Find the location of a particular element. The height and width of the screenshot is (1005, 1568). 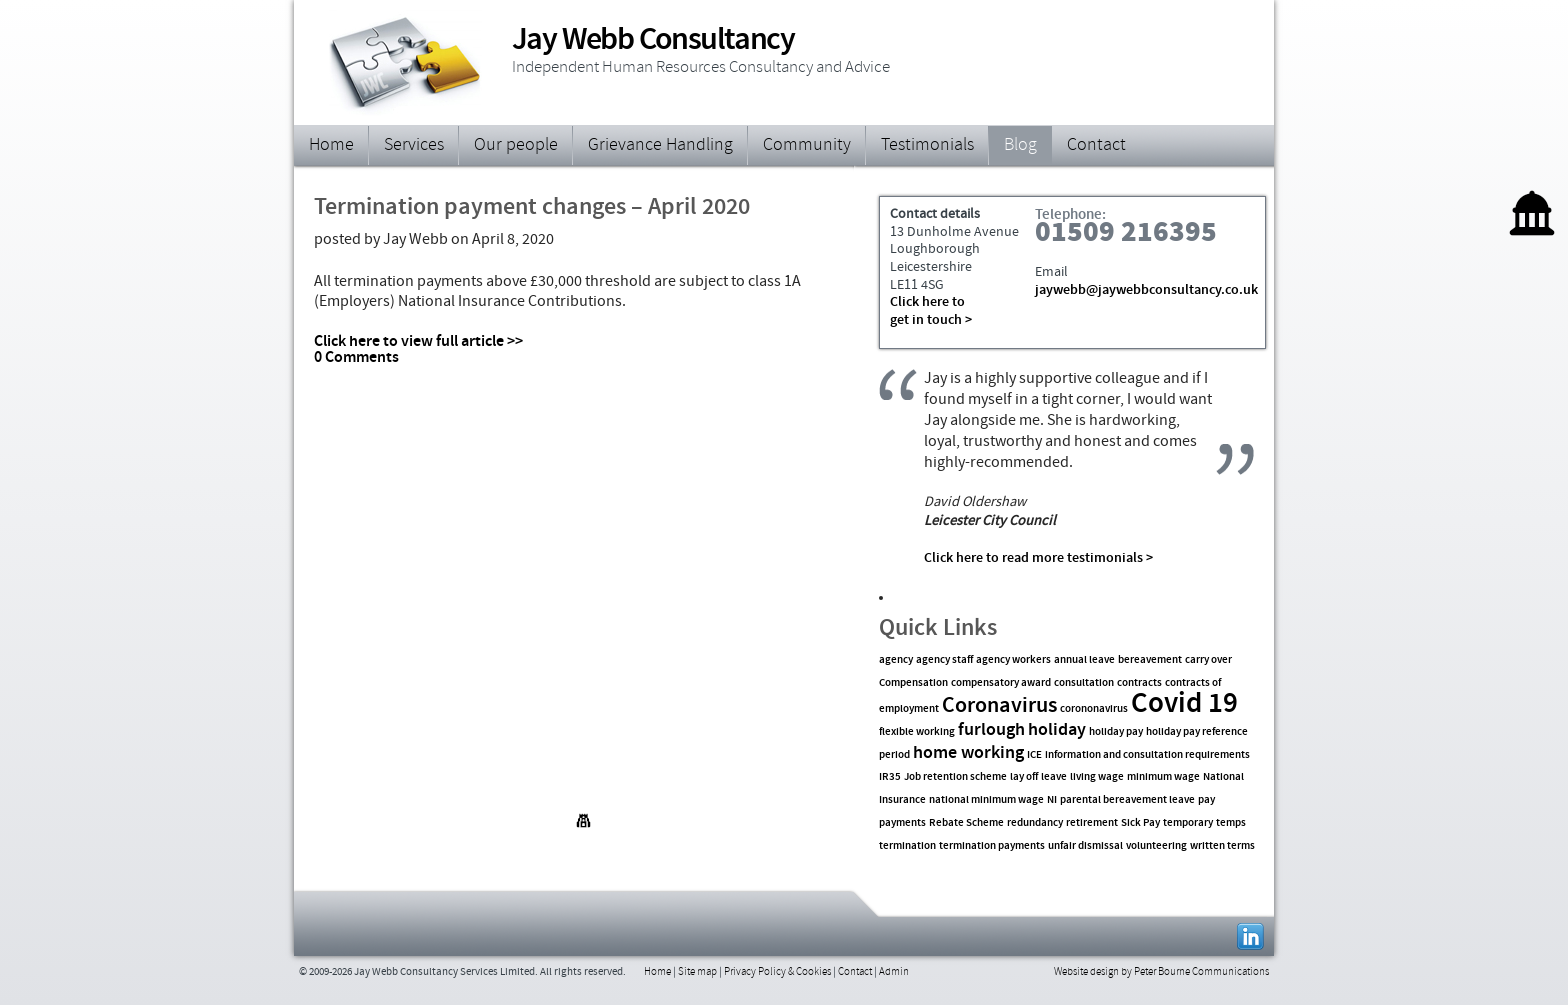

indicates a hindu temple or religious site is located at coordinates (583, 820).